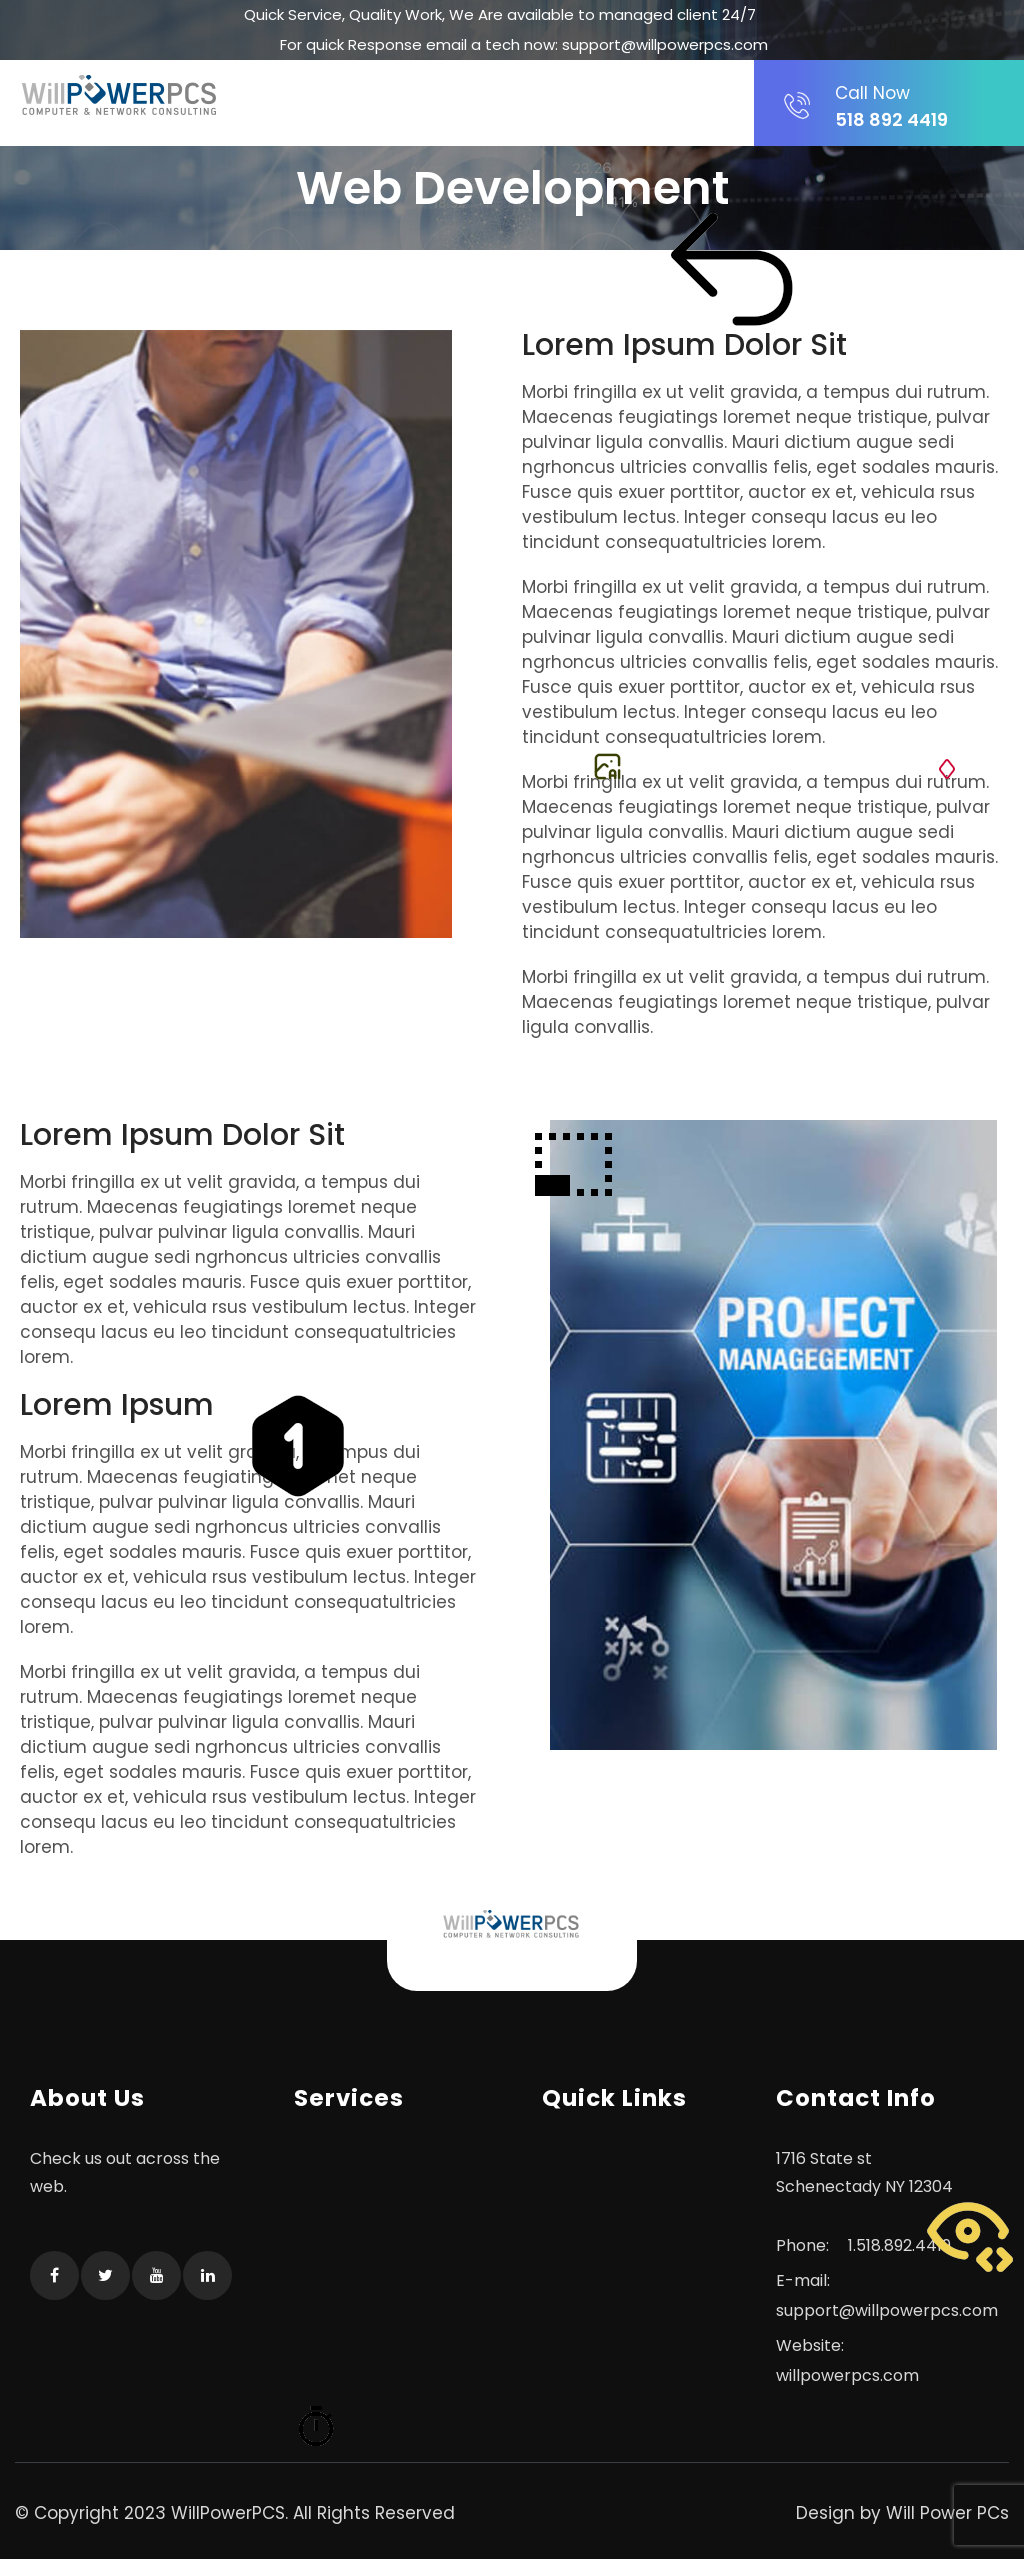 Image resolution: width=1024 pixels, height=2559 pixels. I want to click on resize image to small dimensions, so click(573, 1164).